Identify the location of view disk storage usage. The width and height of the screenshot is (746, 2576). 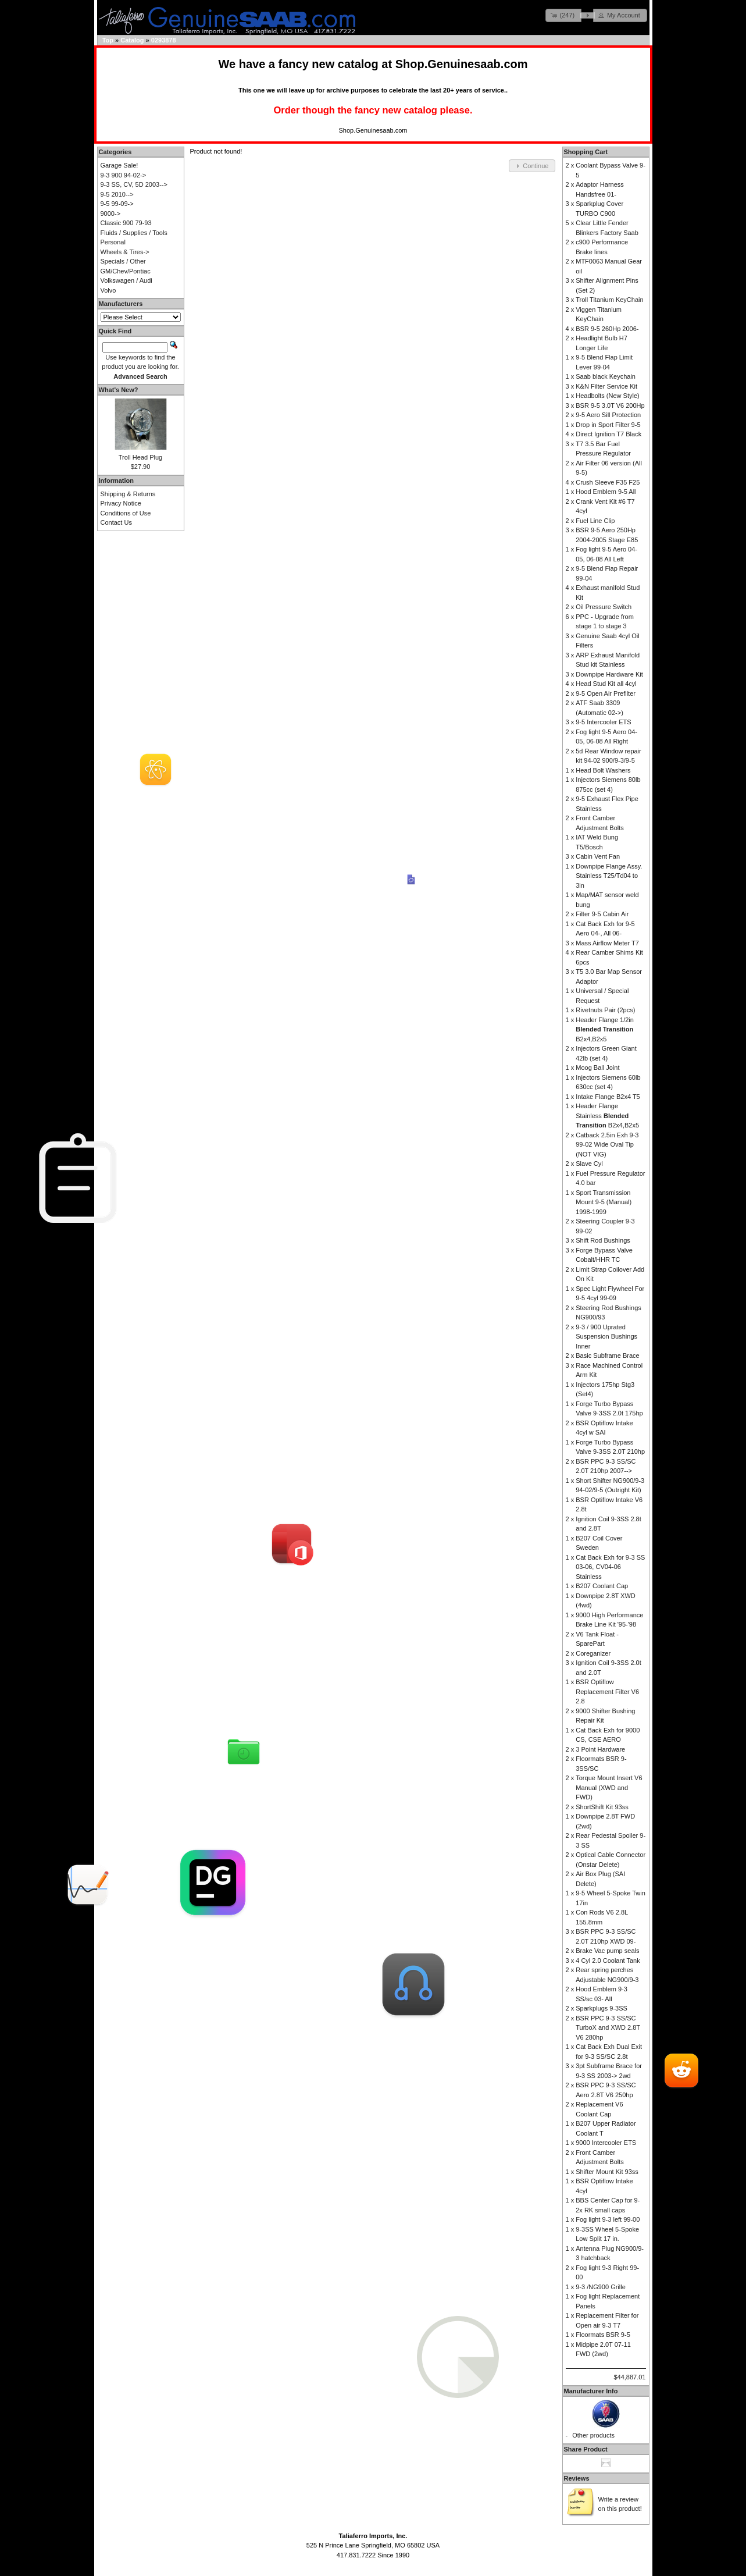
(458, 2357).